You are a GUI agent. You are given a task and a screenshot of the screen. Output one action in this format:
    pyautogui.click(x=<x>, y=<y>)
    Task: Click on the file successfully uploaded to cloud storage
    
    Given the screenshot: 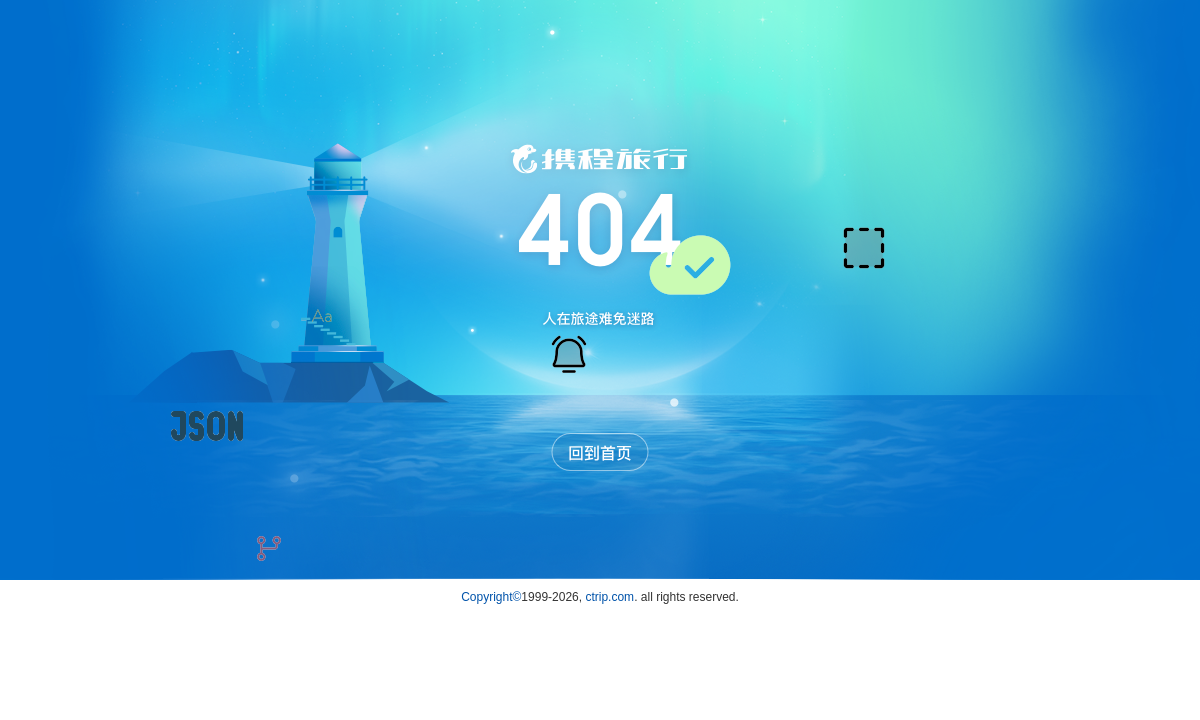 What is the action you would take?
    pyautogui.click(x=690, y=265)
    